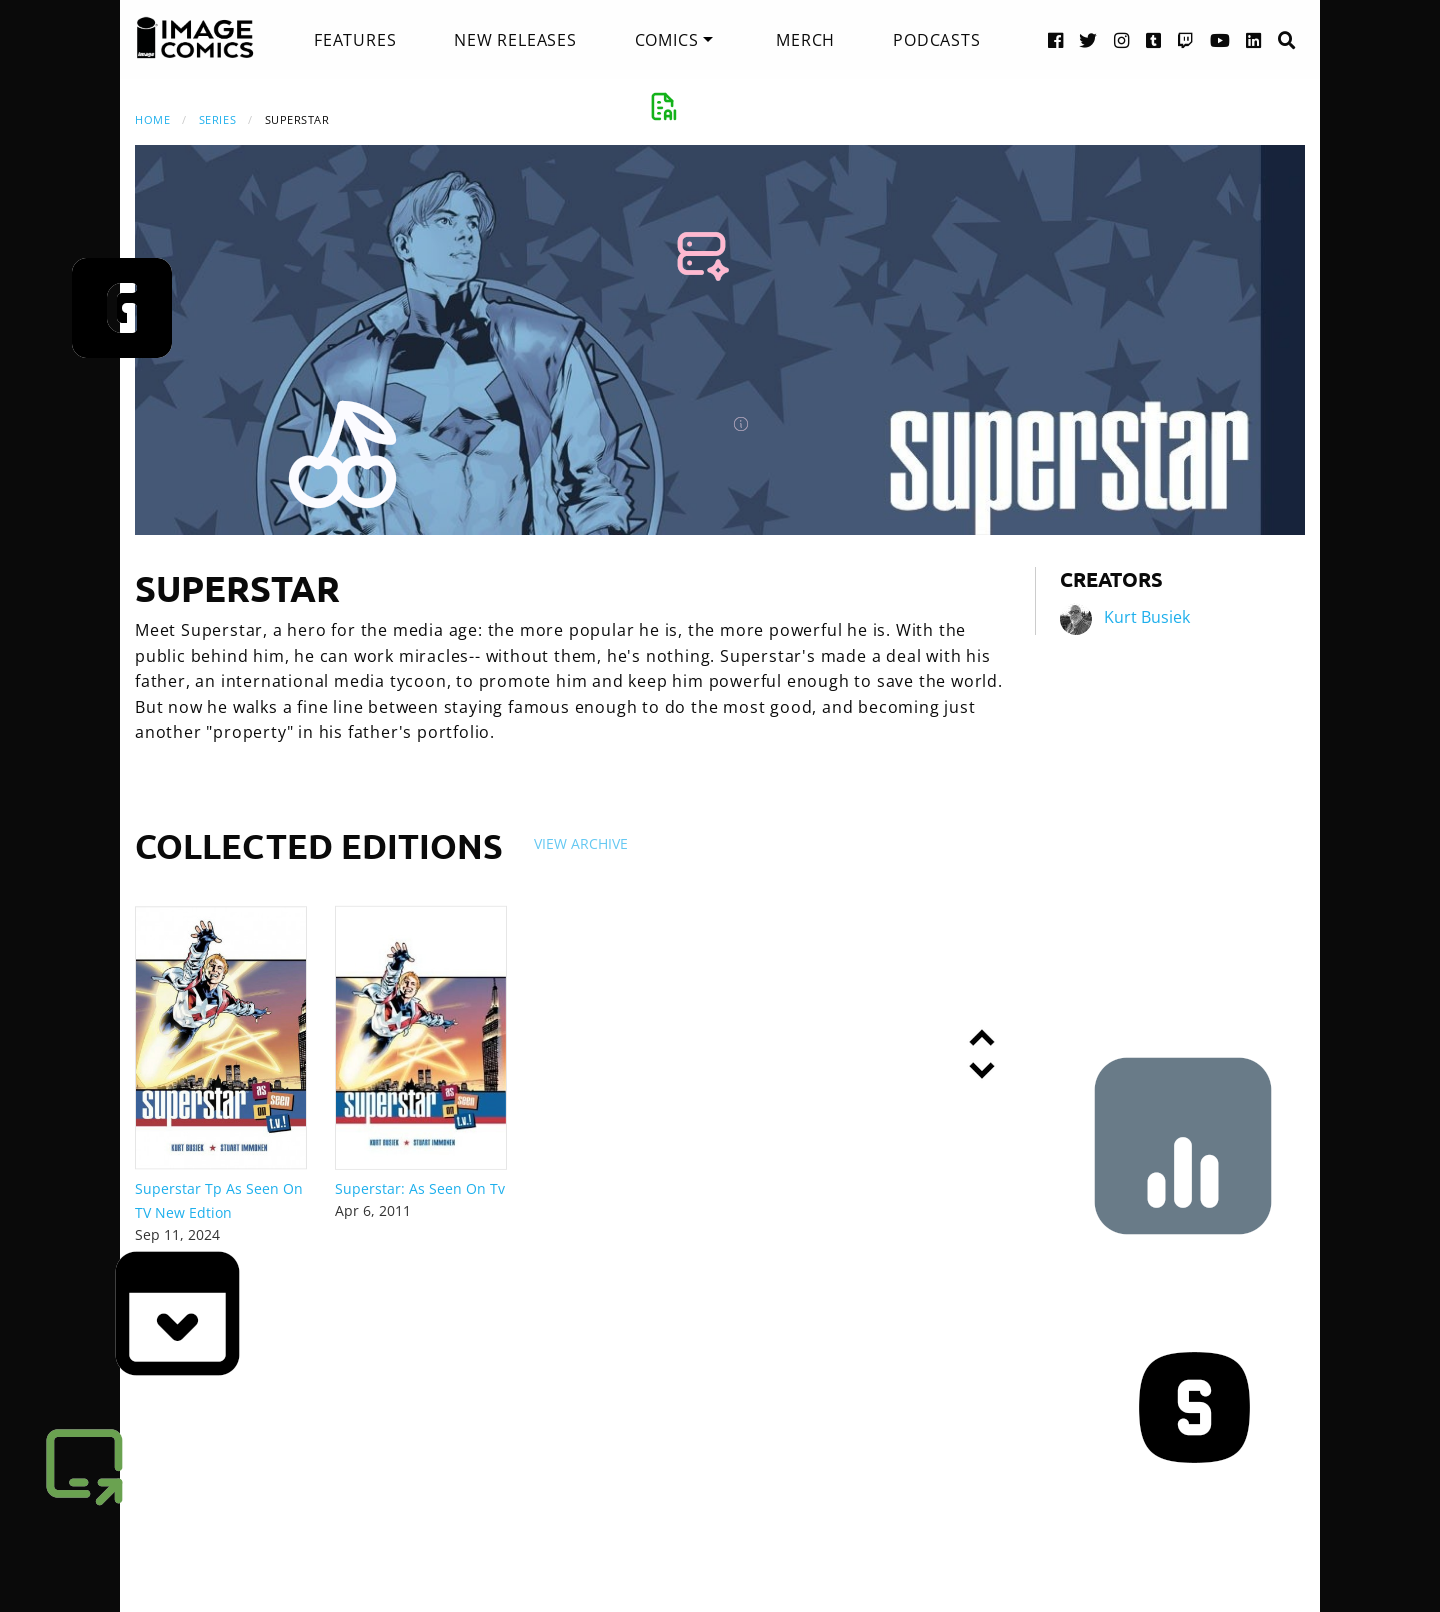  I want to click on indicates a word or item starting with "S", so click(1194, 1407).